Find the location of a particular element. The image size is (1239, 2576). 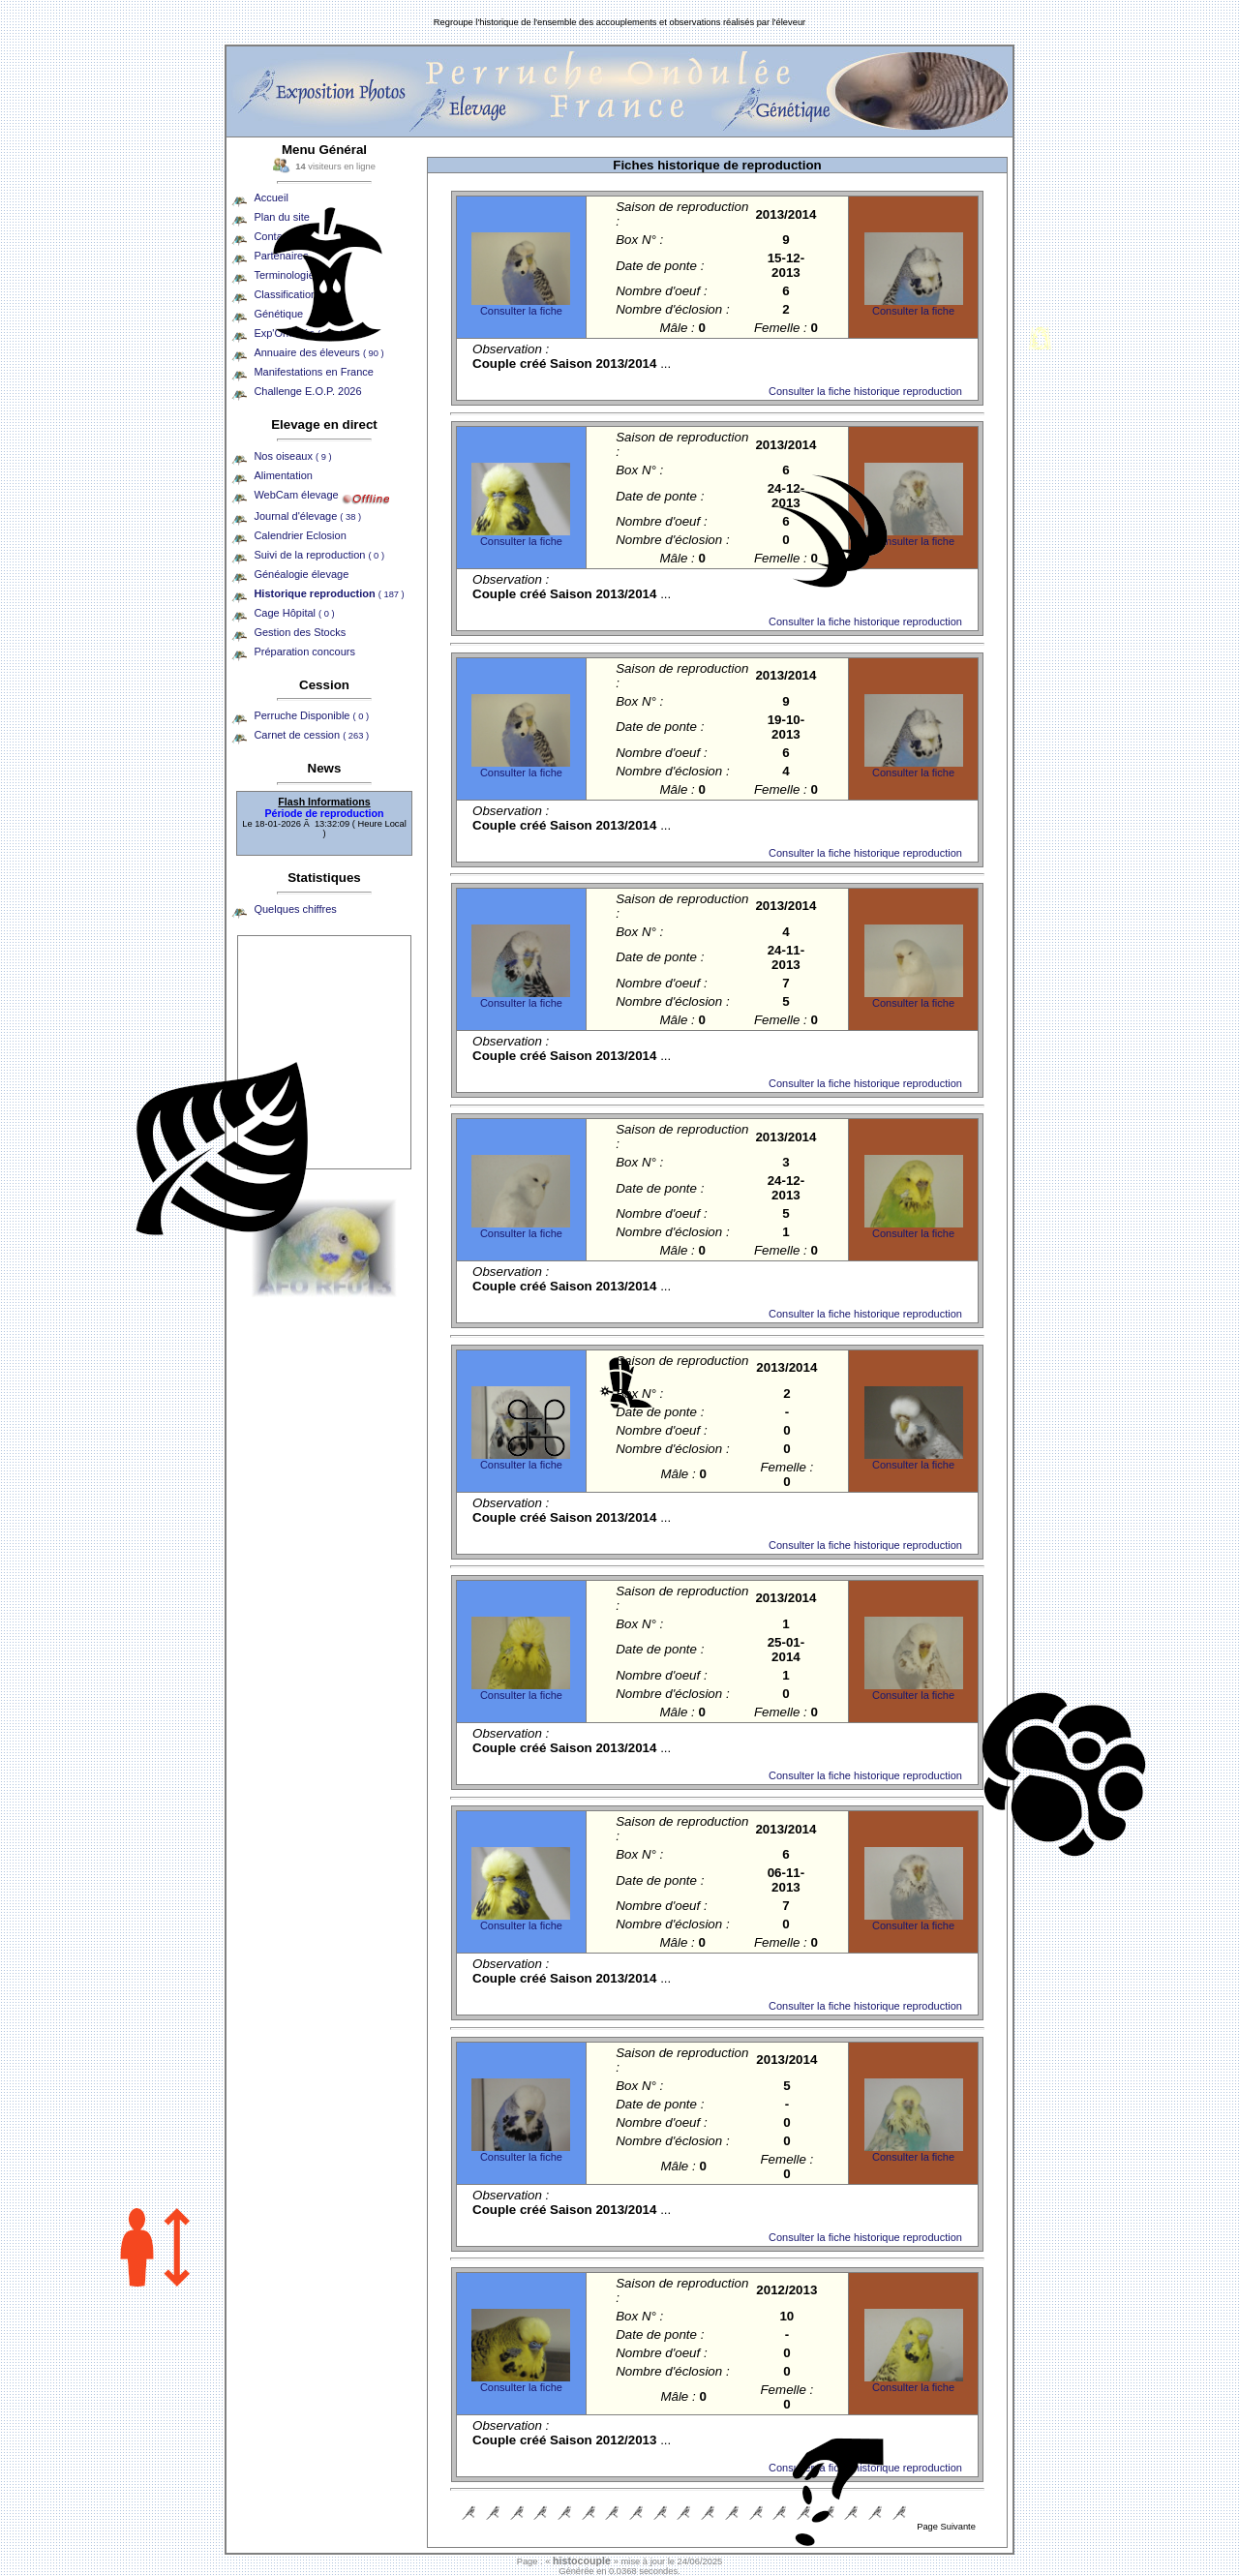

enter a magical portal or gateway is located at coordinates (1040, 338).